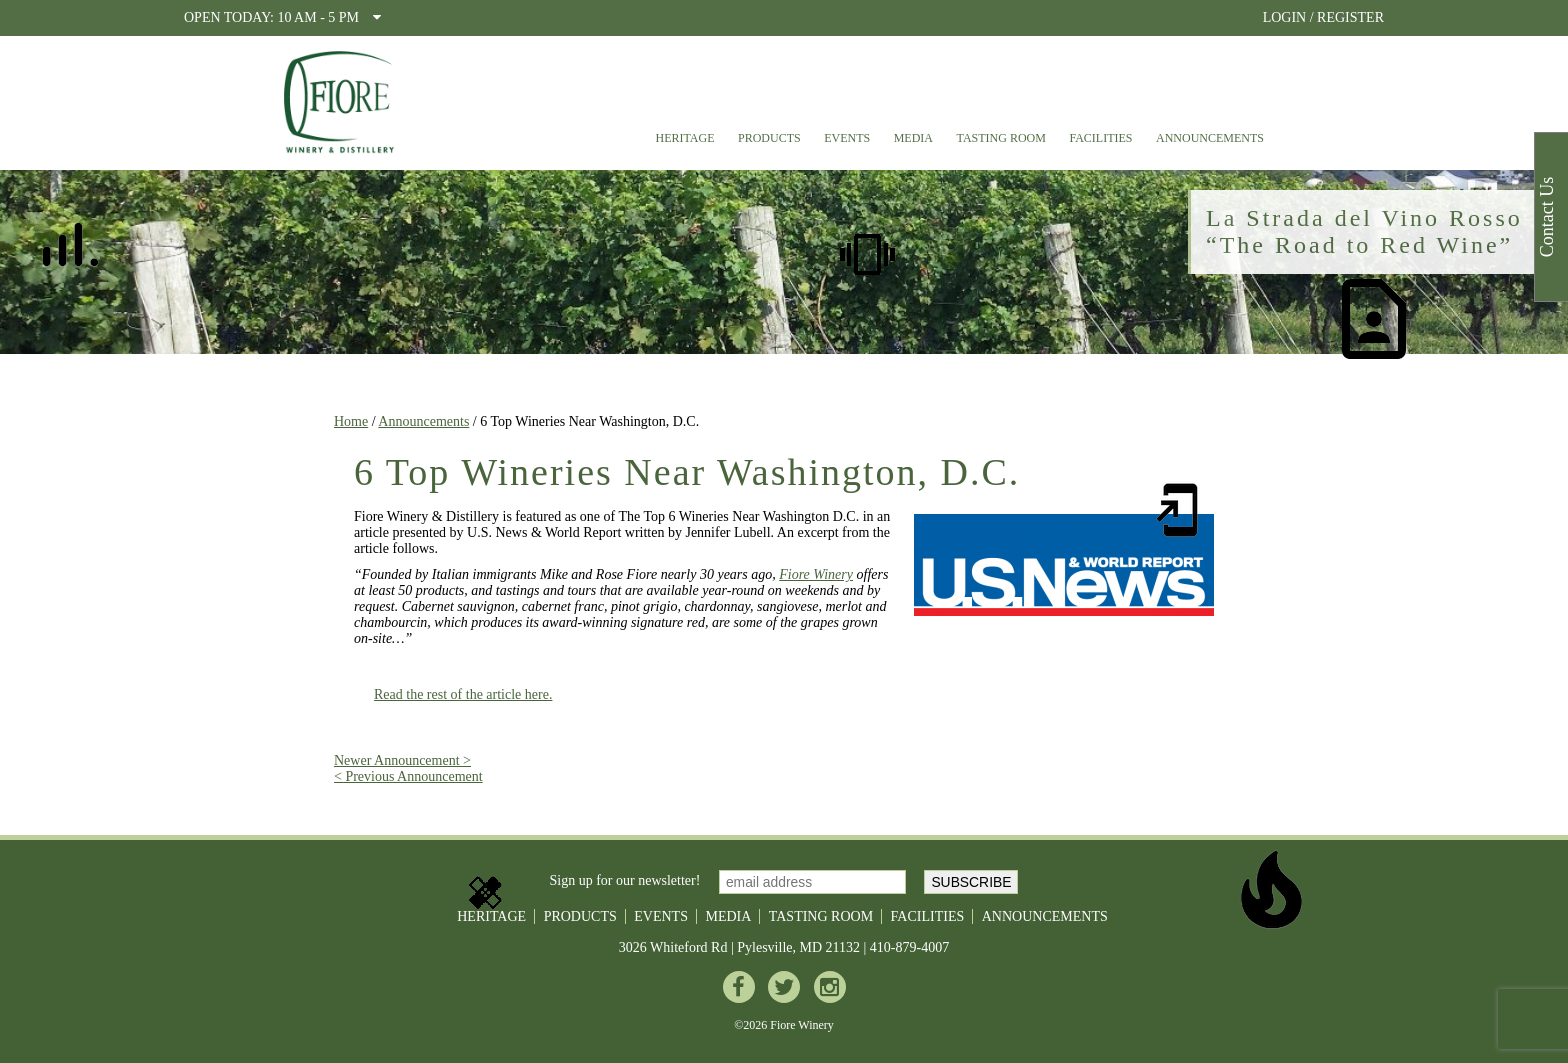 The height and width of the screenshot is (1063, 1568). I want to click on view contact details, so click(1374, 319).